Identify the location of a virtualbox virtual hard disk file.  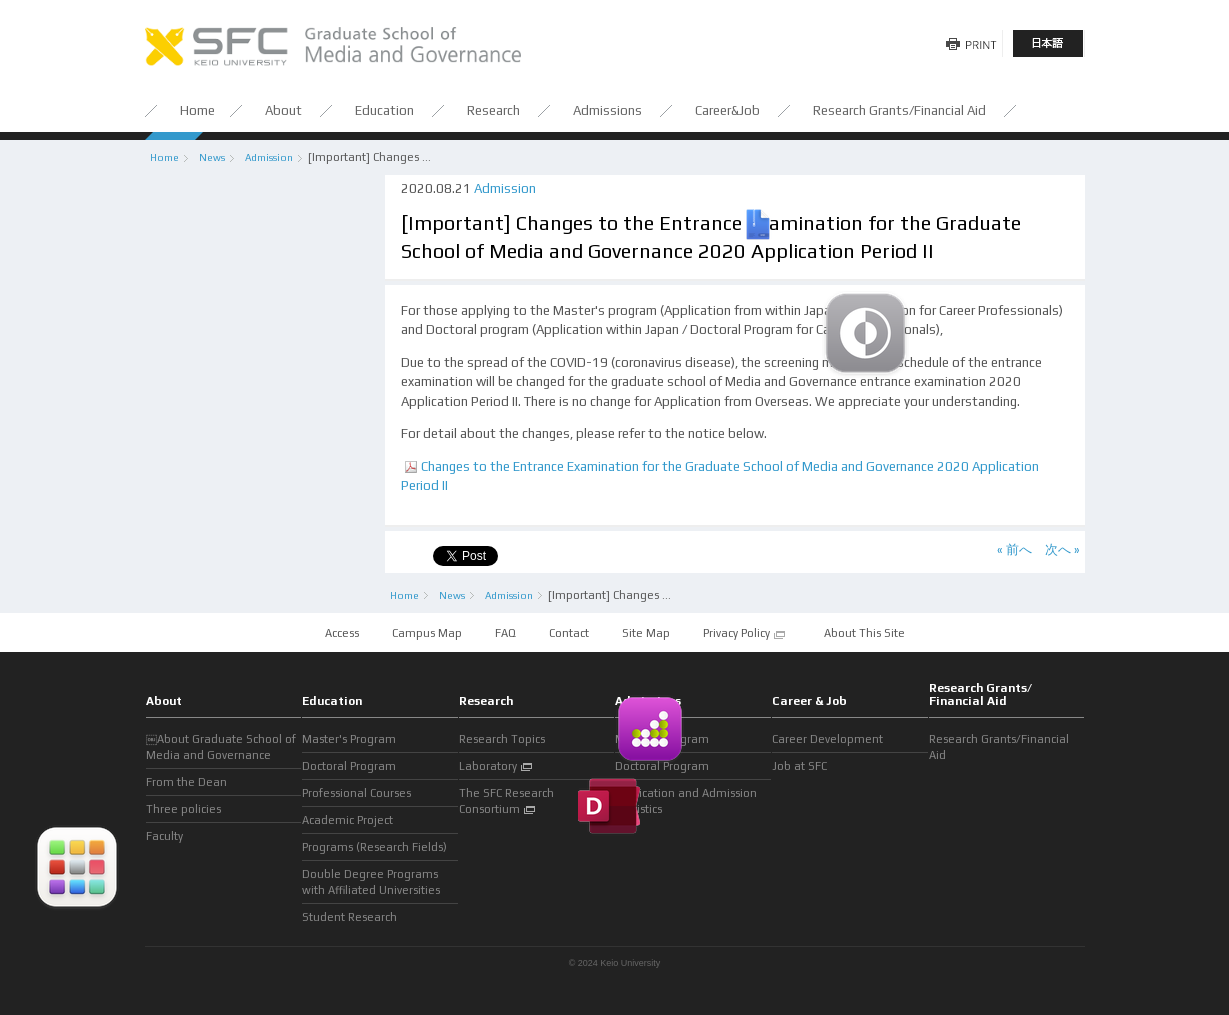
(758, 225).